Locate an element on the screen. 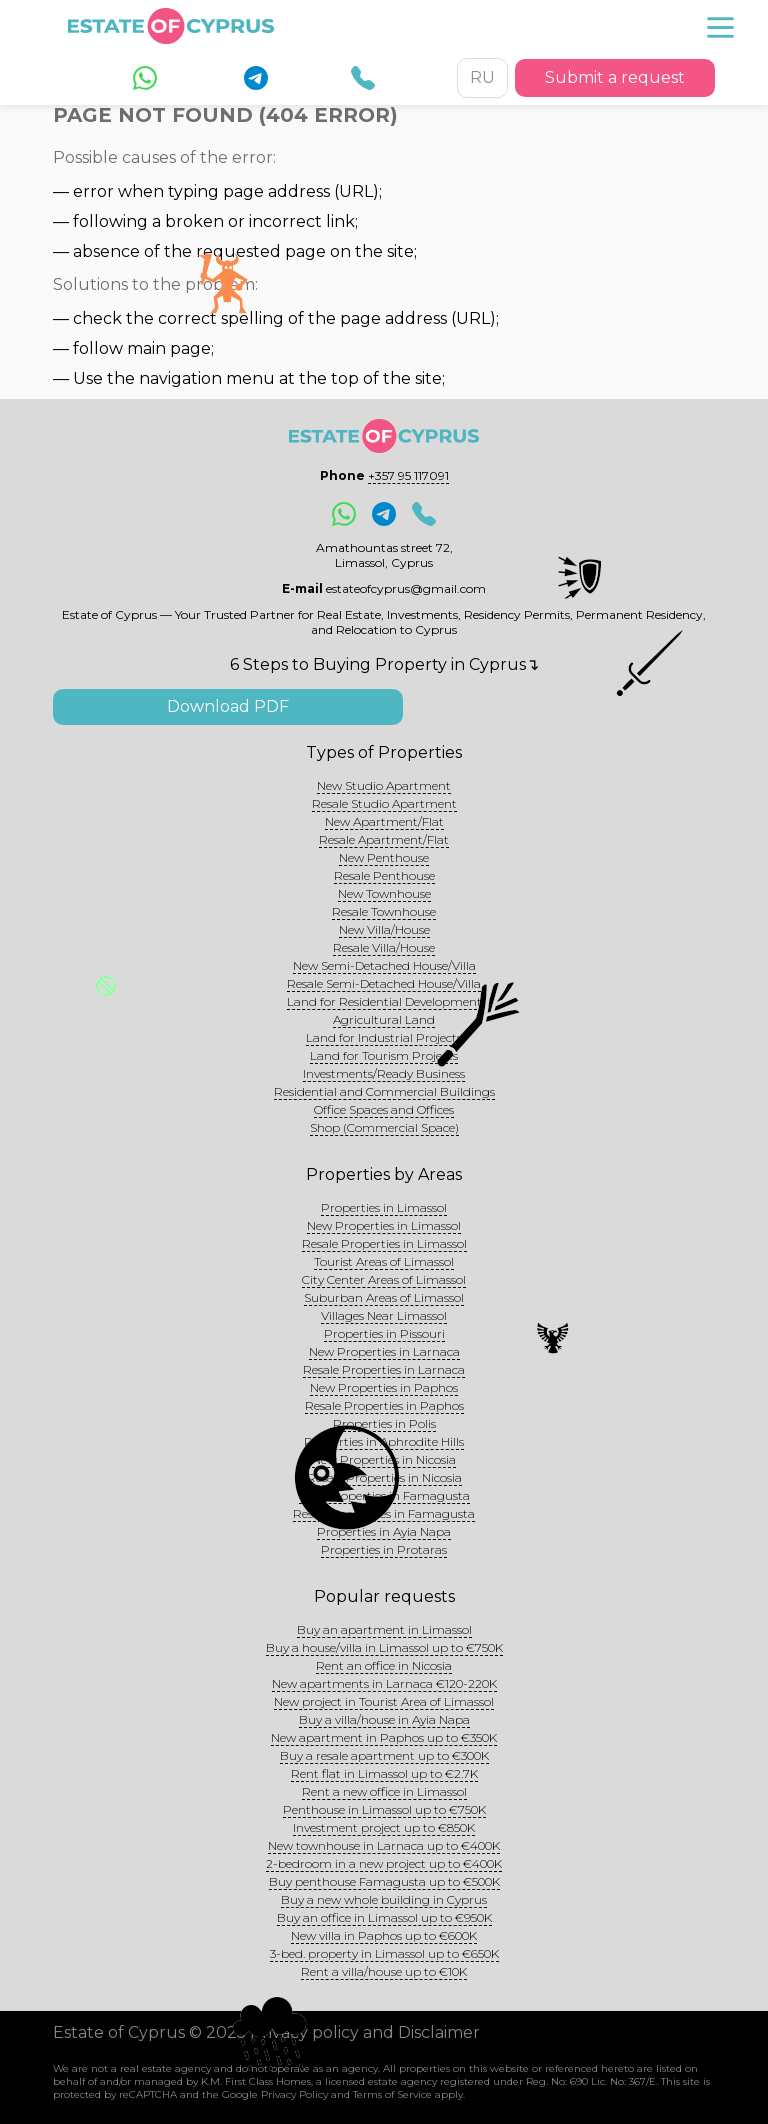 The height and width of the screenshot is (2124, 768). indicates a blocked or prohibited action is located at coordinates (106, 986).